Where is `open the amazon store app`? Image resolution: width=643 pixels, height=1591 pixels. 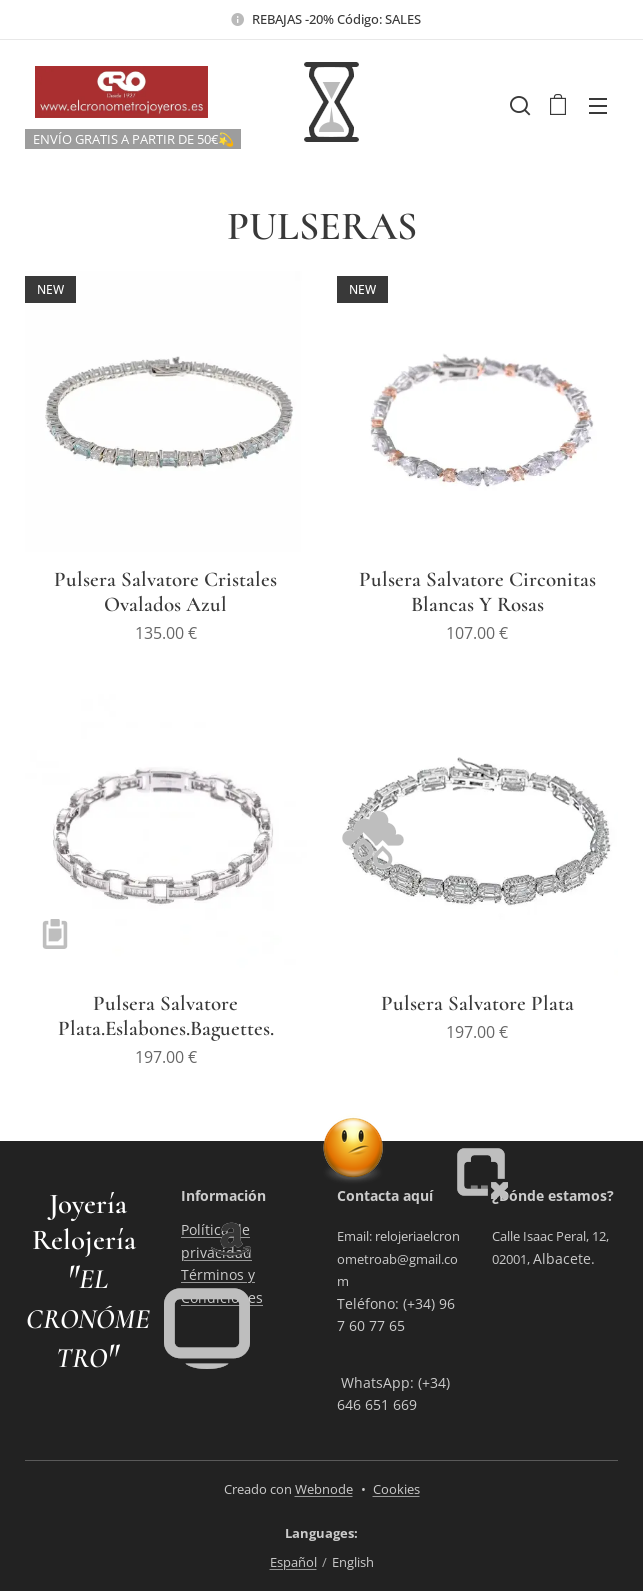 open the amazon store app is located at coordinates (231, 1240).